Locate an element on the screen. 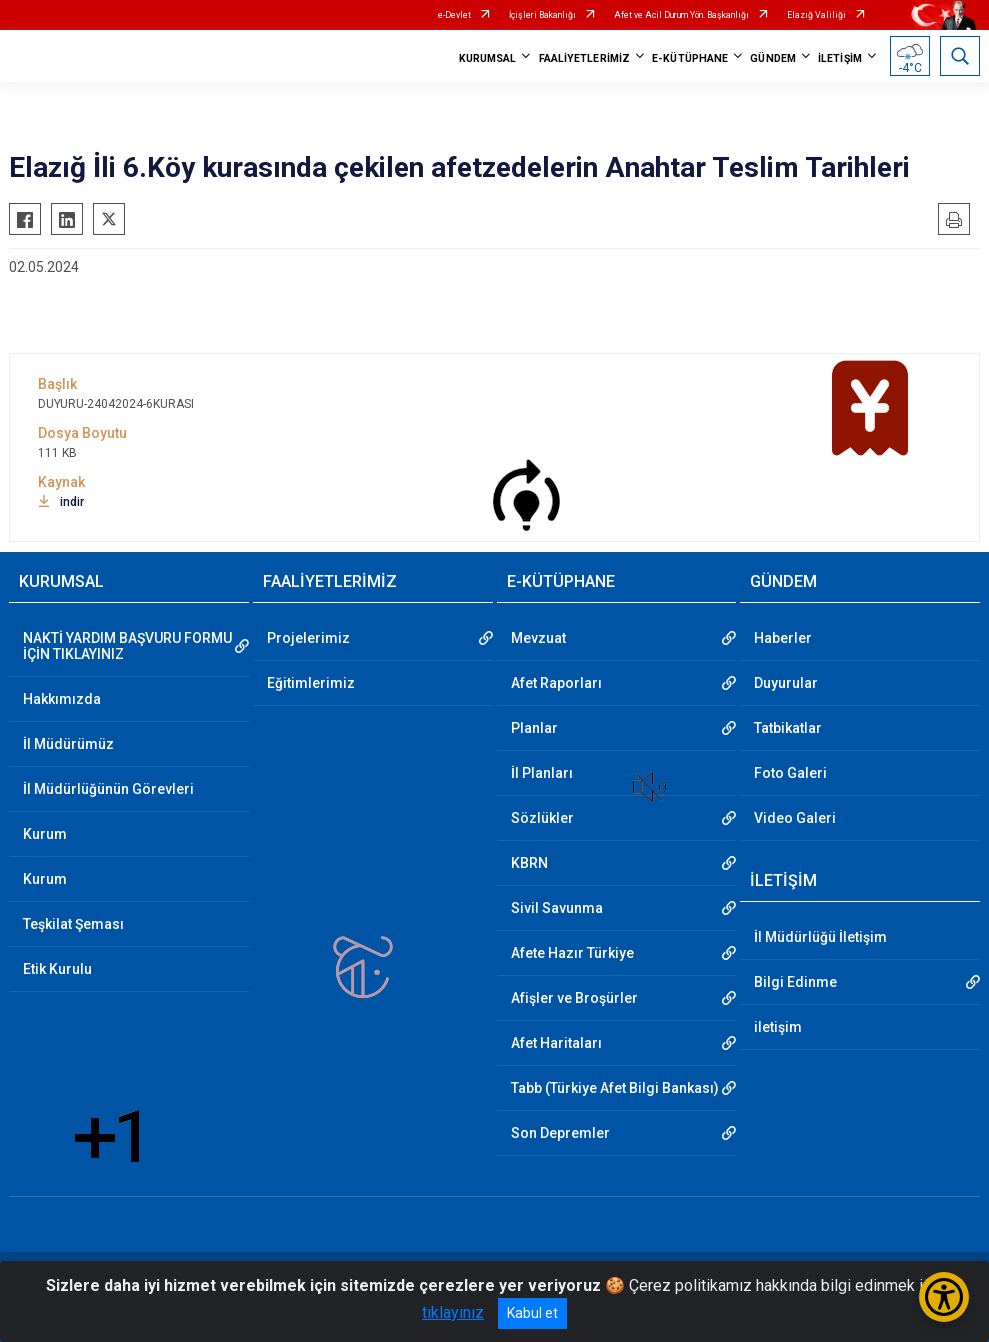 The width and height of the screenshot is (989, 1342). view receipt or transaction in yuan currency is located at coordinates (870, 408).